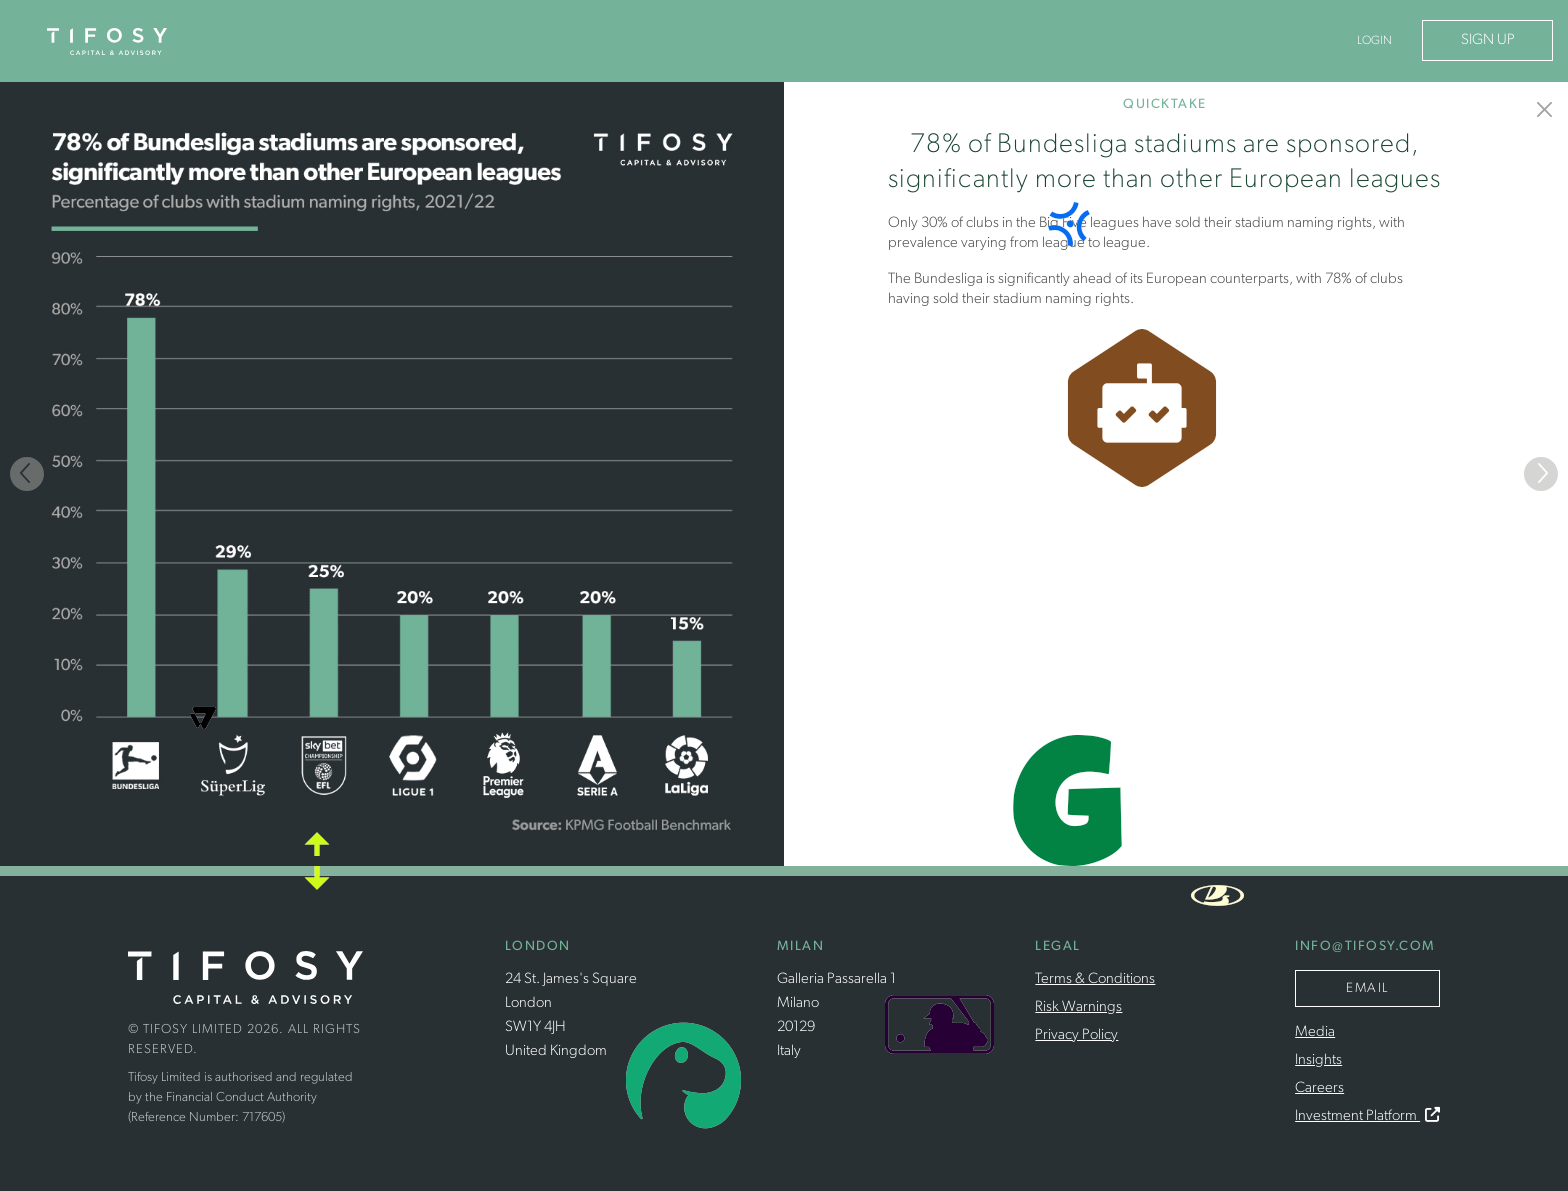 The height and width of the screenshot is (1191, 1568). I want to click on expand content vertically, so click(317, 861).